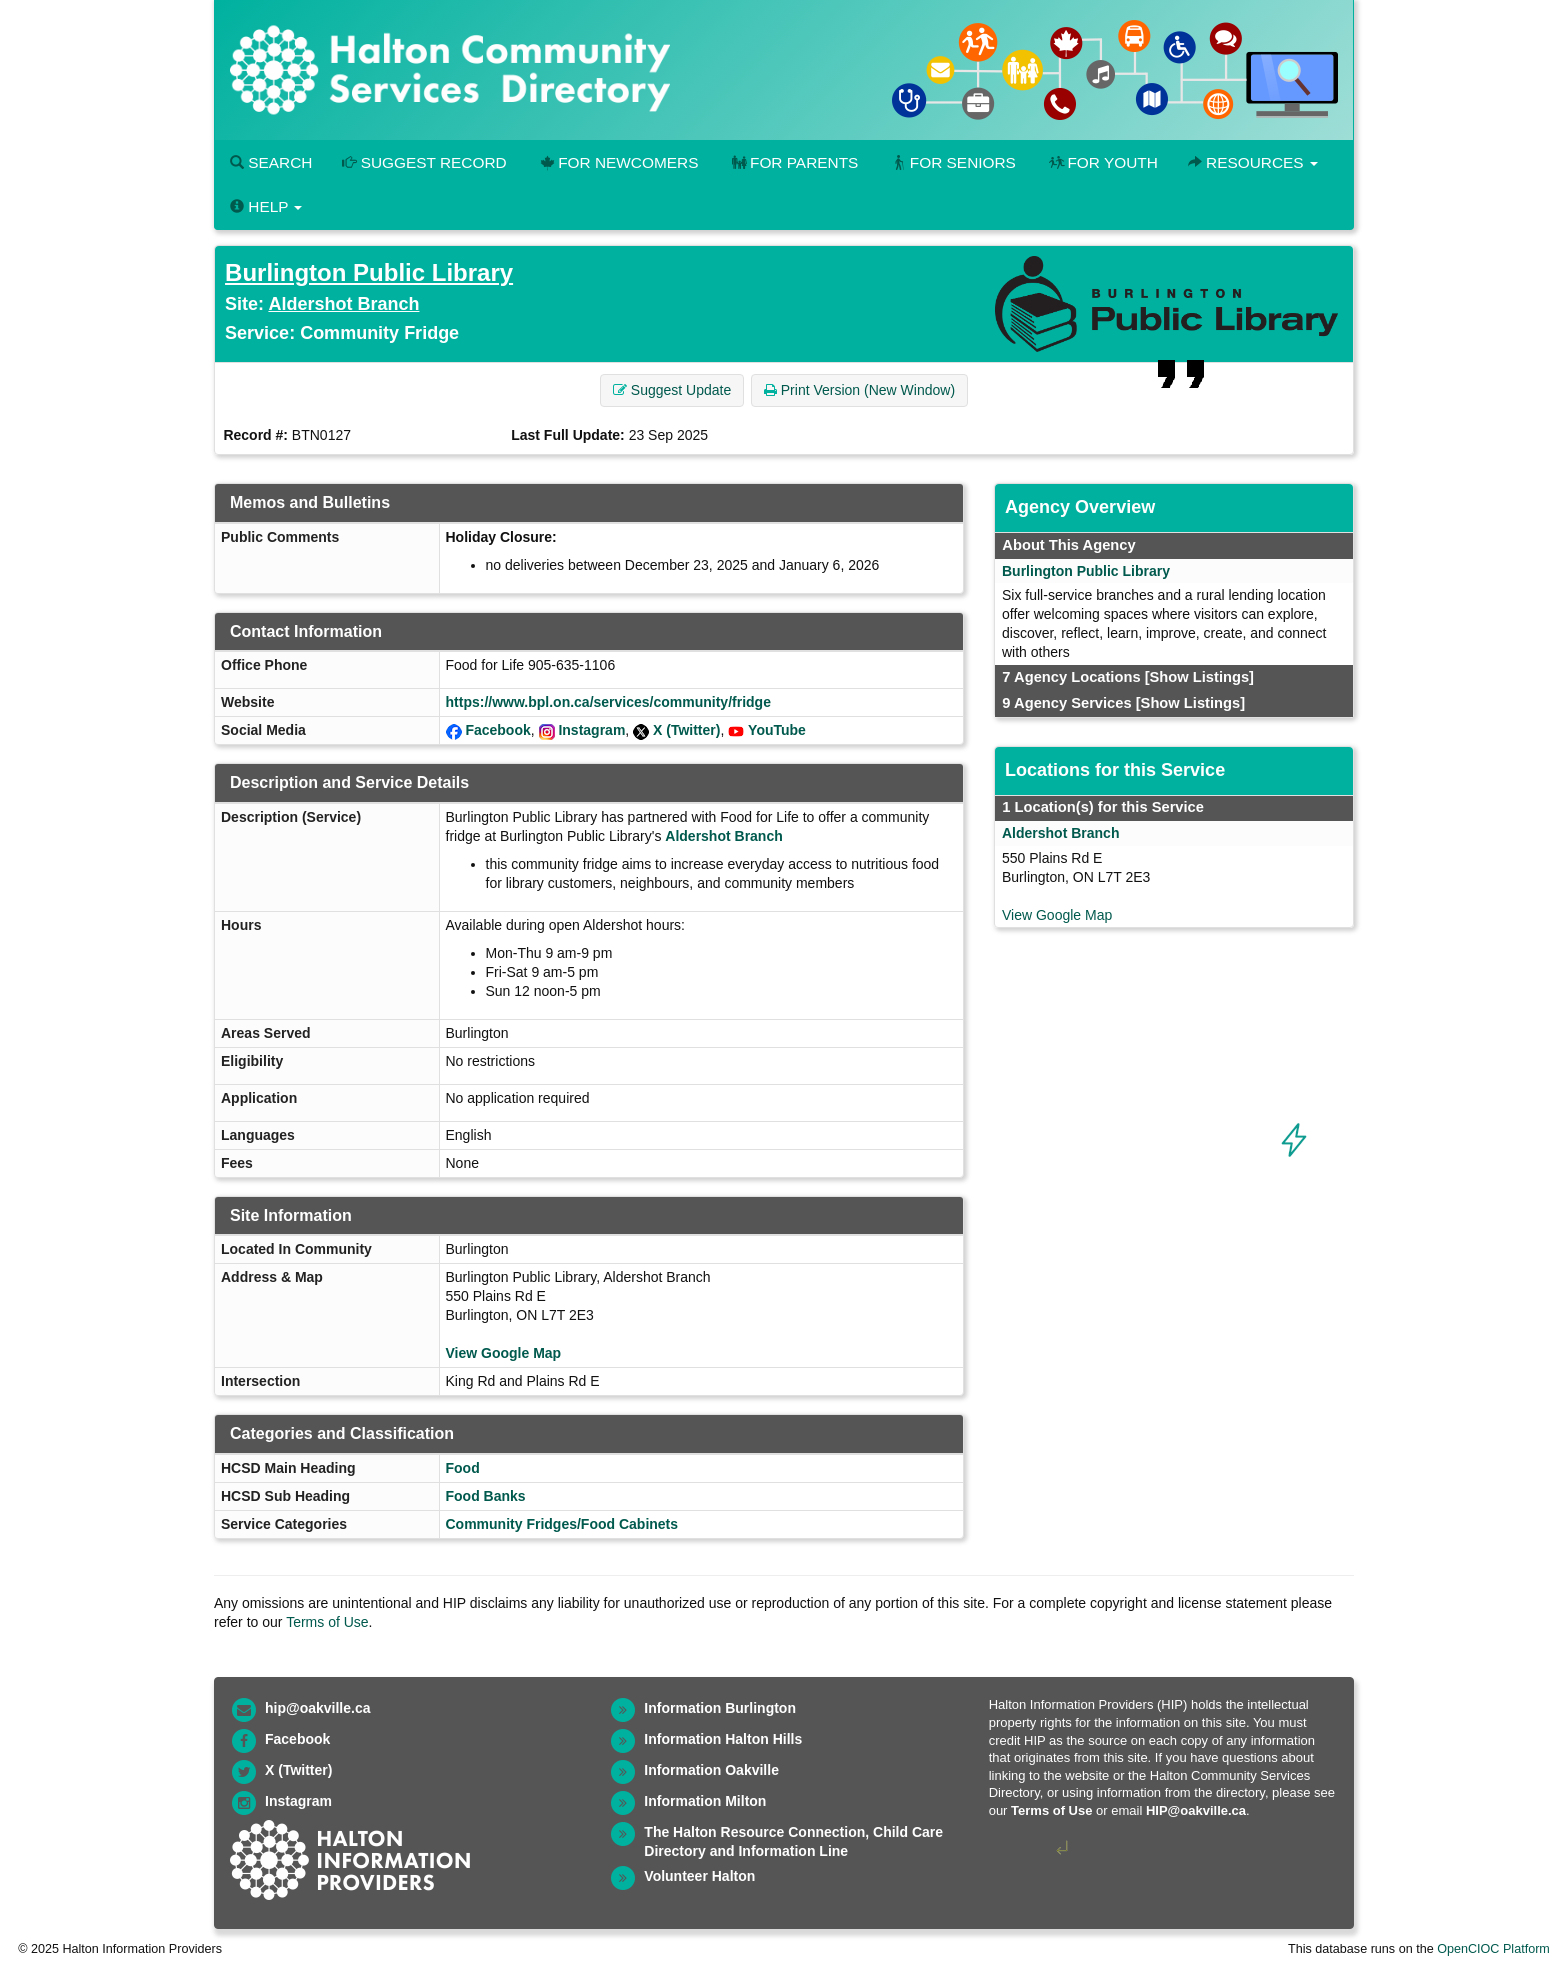 This screenshot has height=1971, width=1568. What do you see at coordinates (1294, 1140) in the screenshot?
I see `toggle flash on for camera` at bounding box center [1294, 1140].